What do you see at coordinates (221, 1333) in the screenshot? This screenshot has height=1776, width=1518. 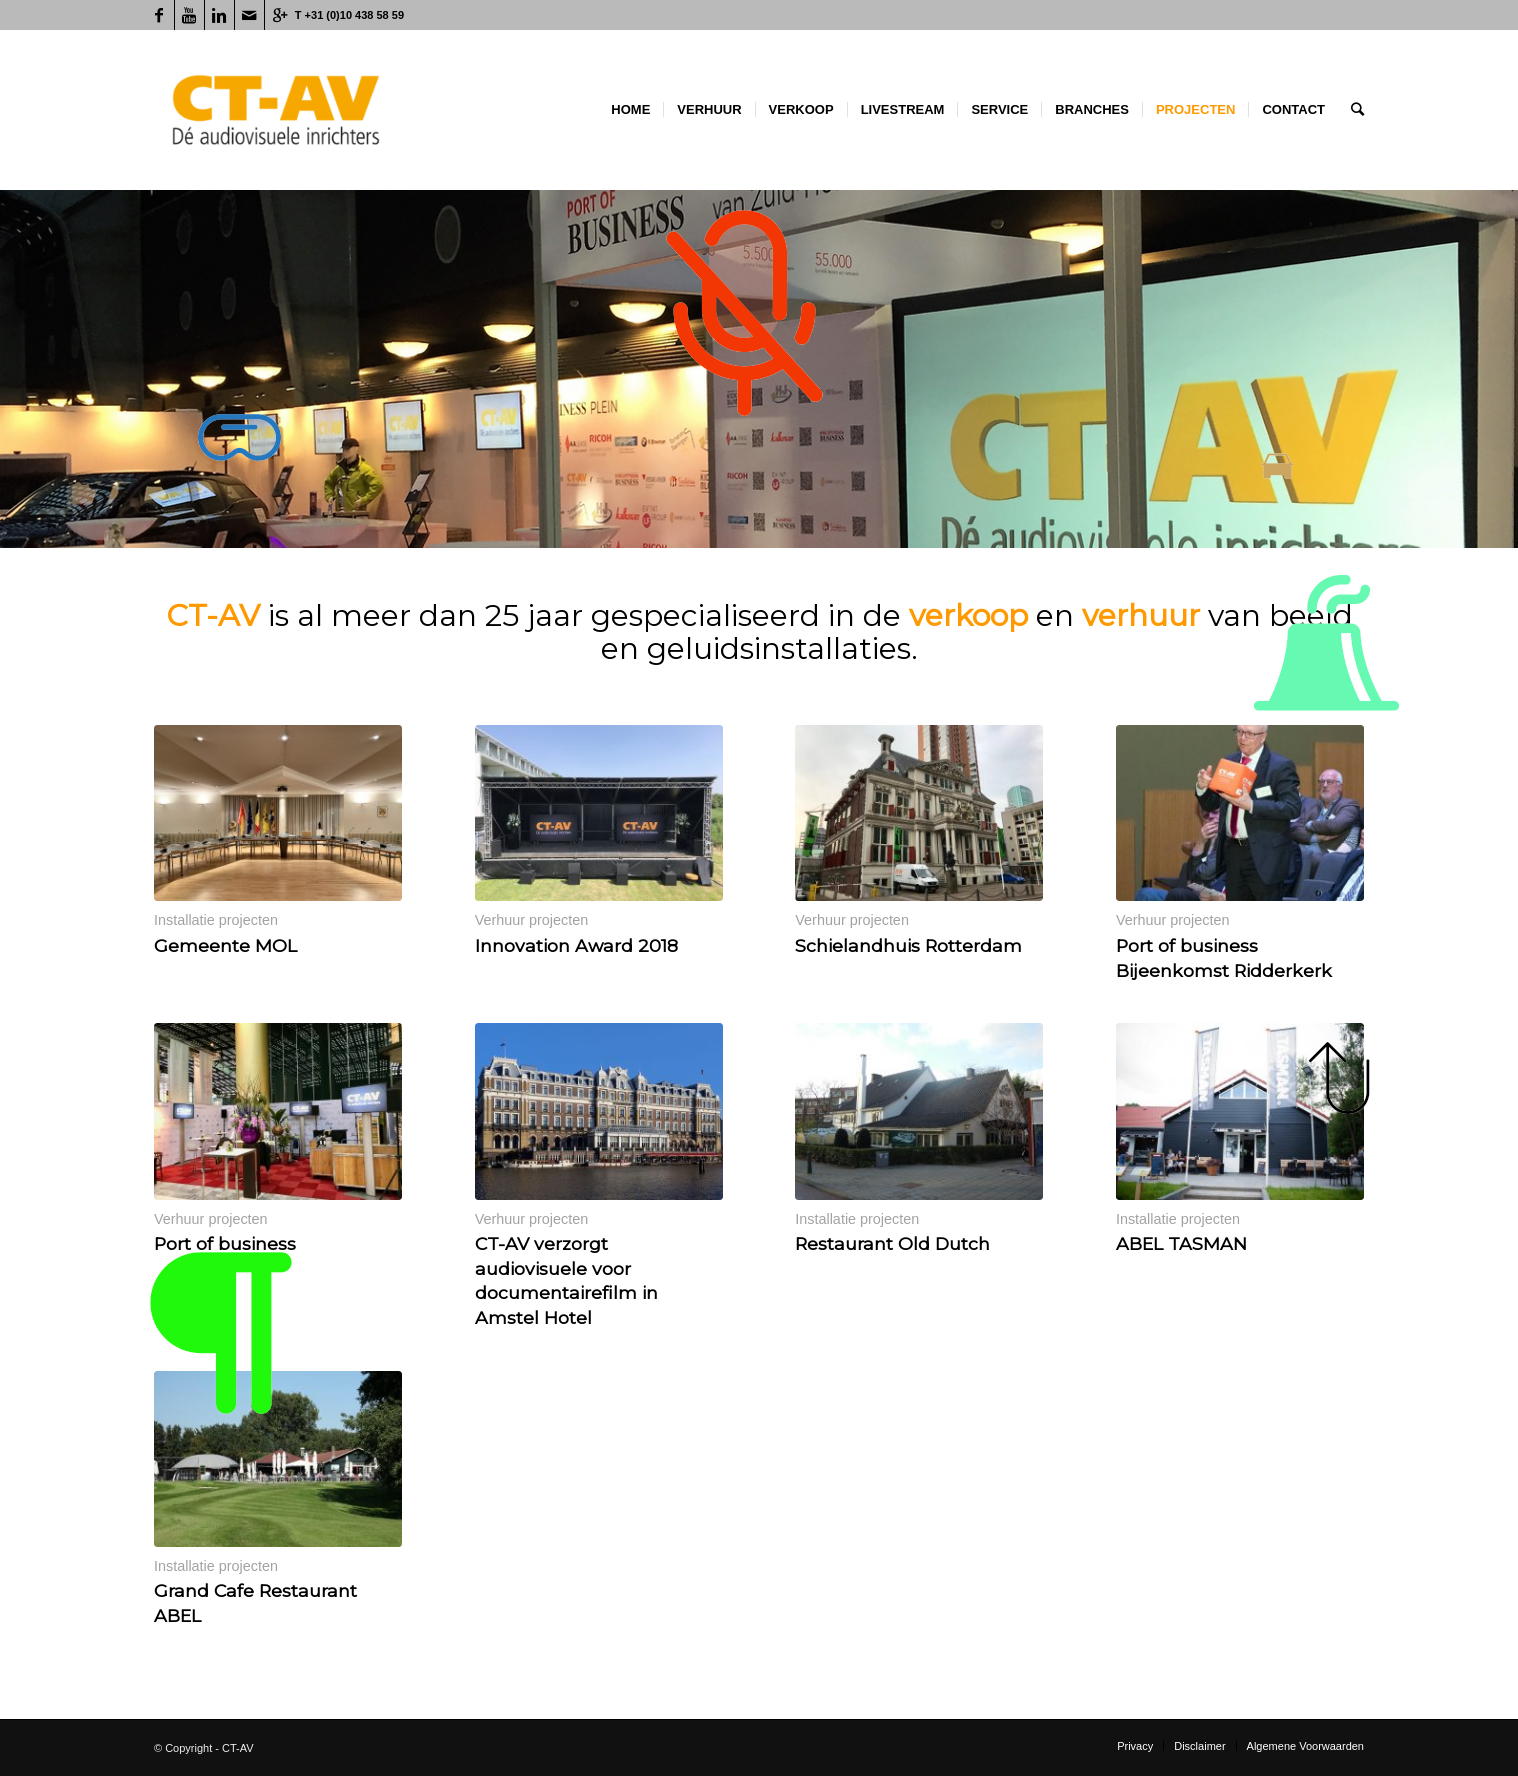 I see `insert a paragraph break` at bounding box center [221, 1333].